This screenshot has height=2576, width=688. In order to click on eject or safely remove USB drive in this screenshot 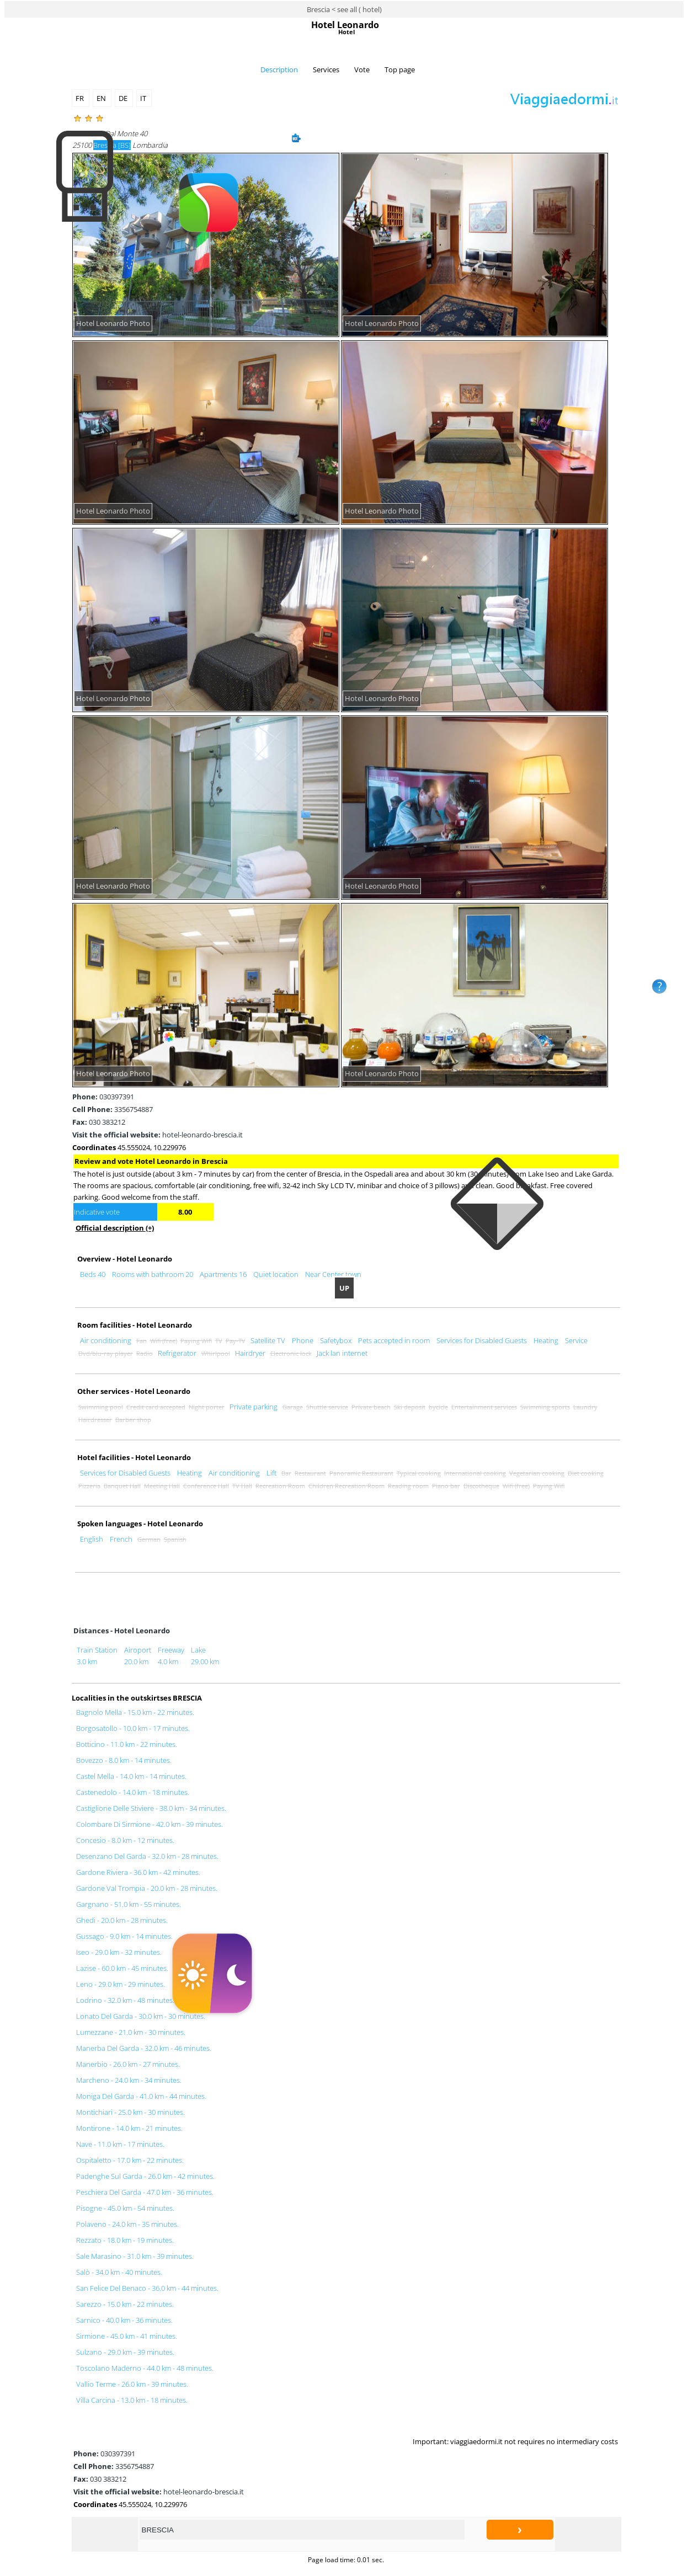, I will do `click(84, 176)`.